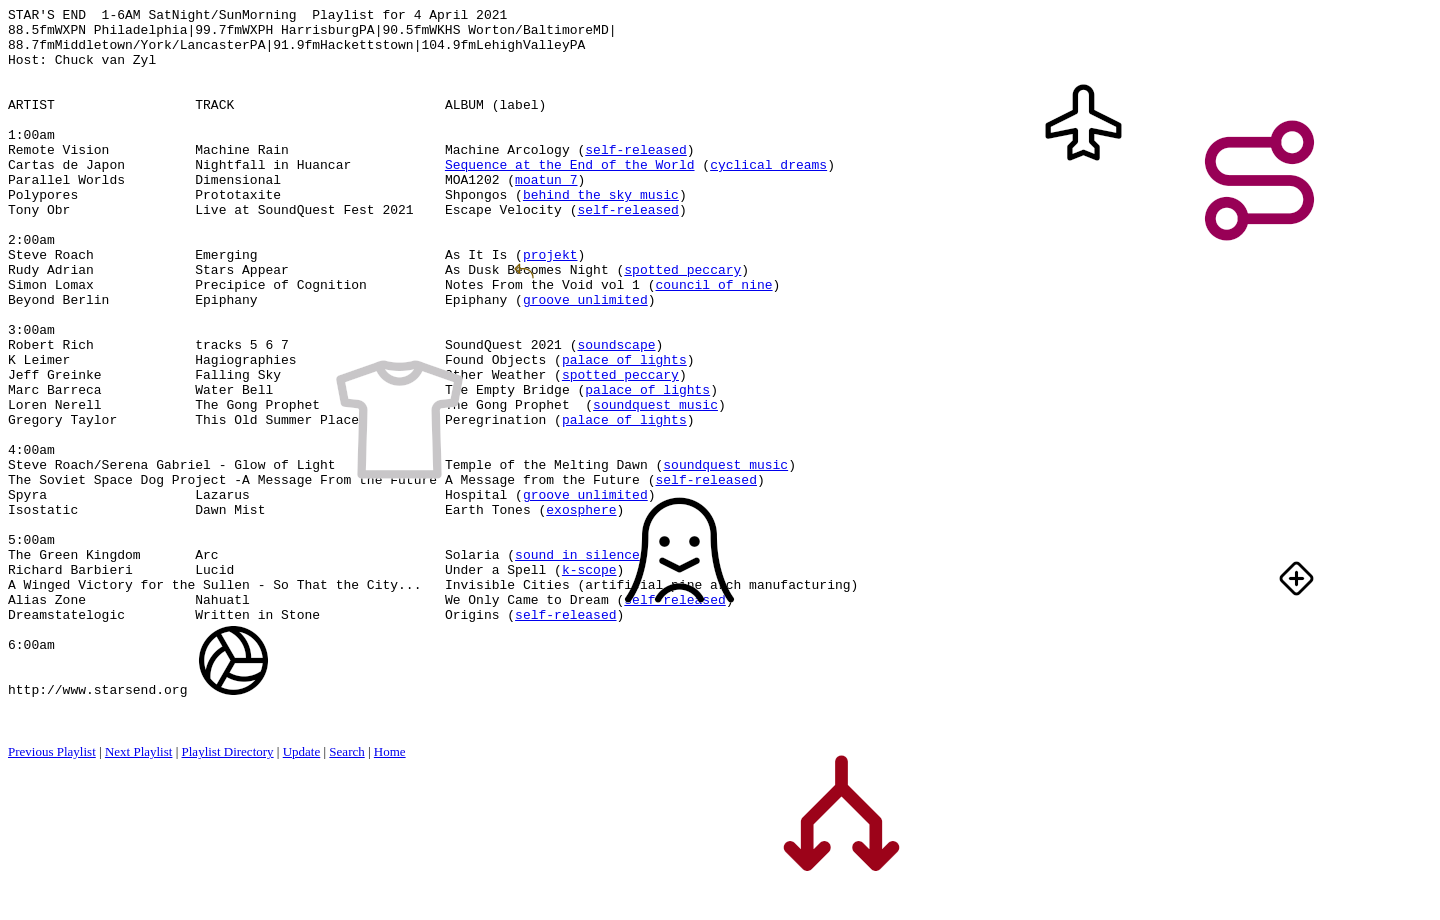  What do you see at coordinates (679, 556) in the screenshot?
I see `indicates linux operating system compatibility` at bounding box center [679, 556].